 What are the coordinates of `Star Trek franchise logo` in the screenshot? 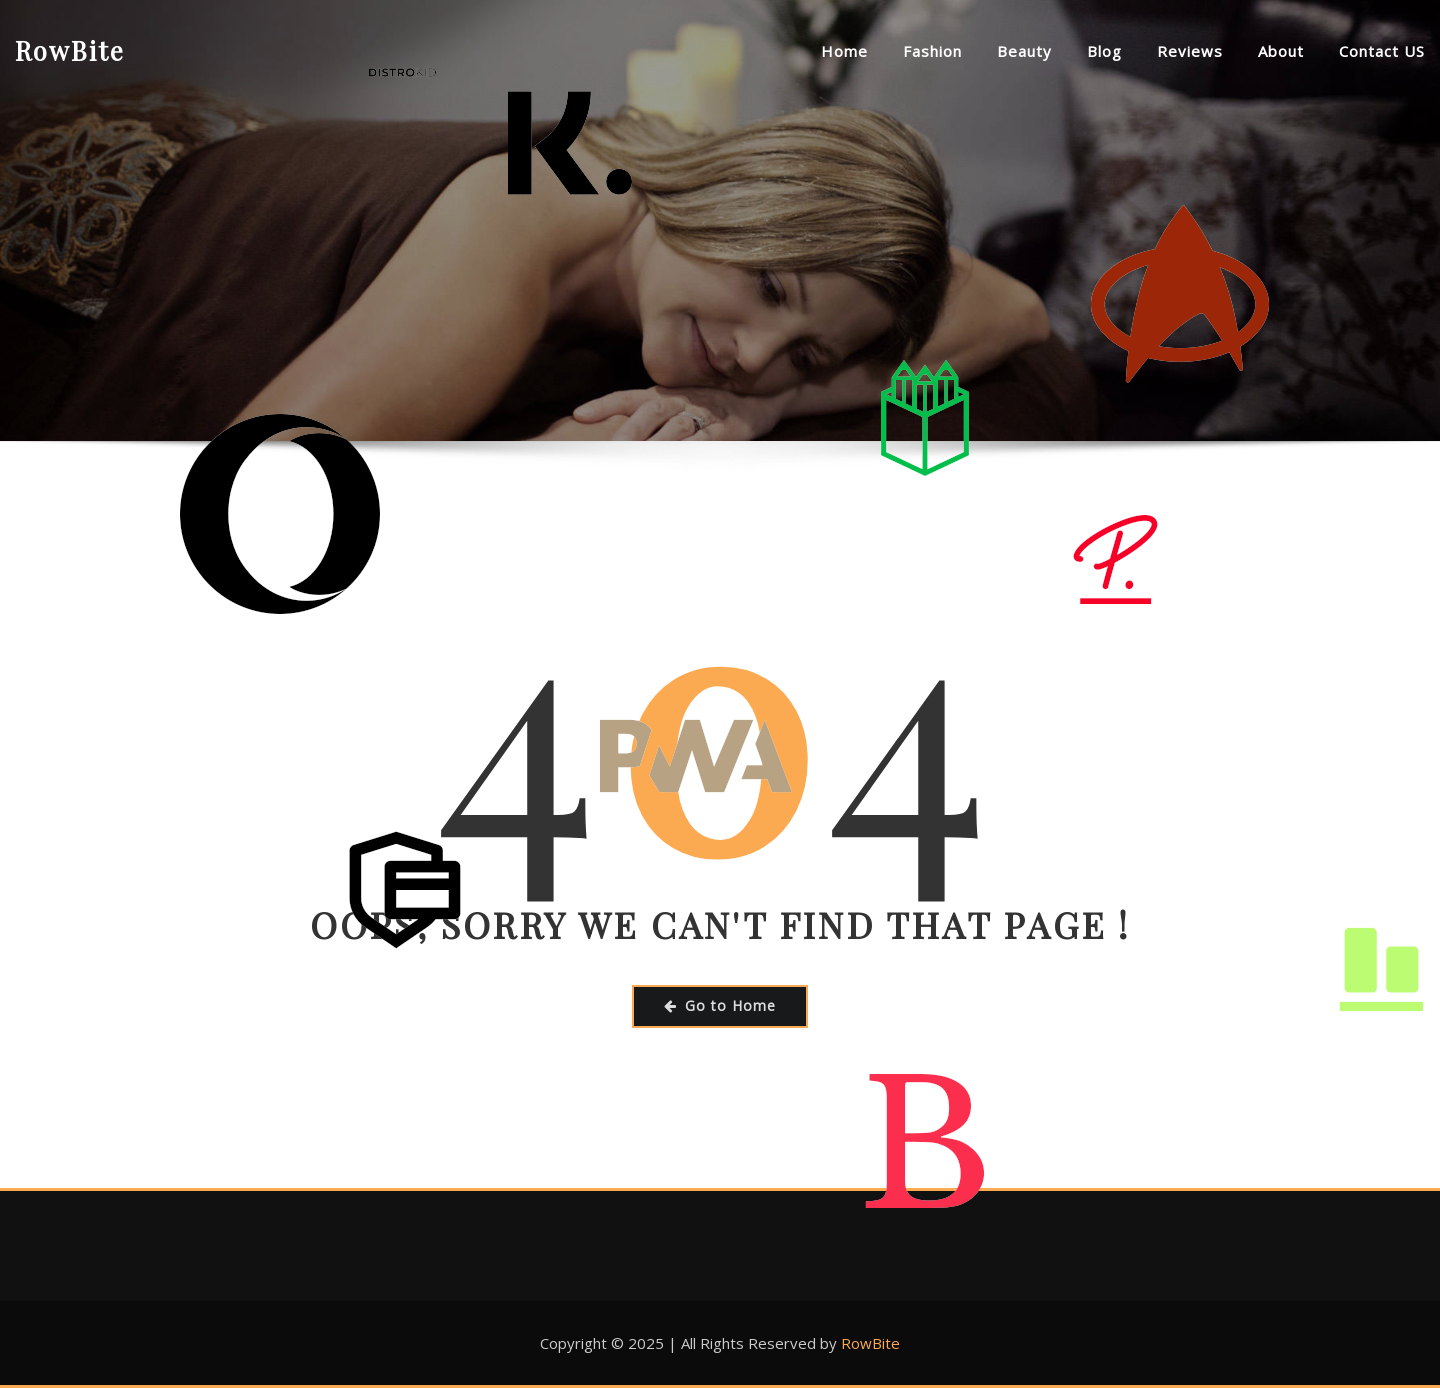 It's located at (1180, 294).